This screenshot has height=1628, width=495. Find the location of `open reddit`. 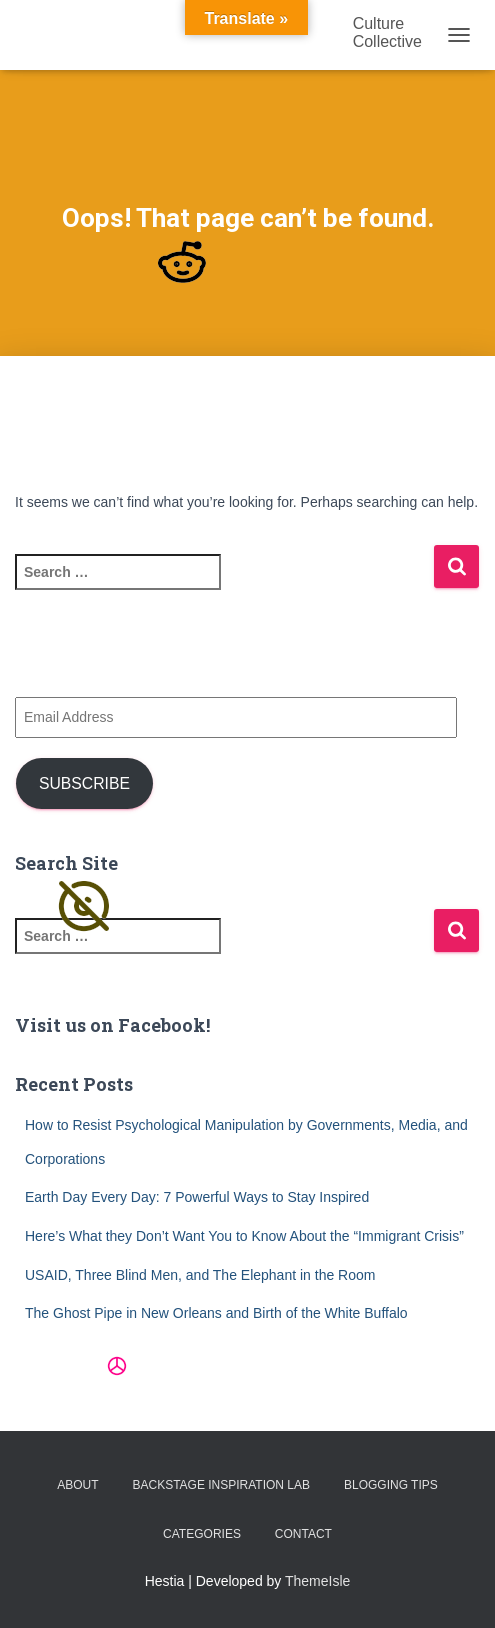

open reddit is located at coordinates (183, 262).